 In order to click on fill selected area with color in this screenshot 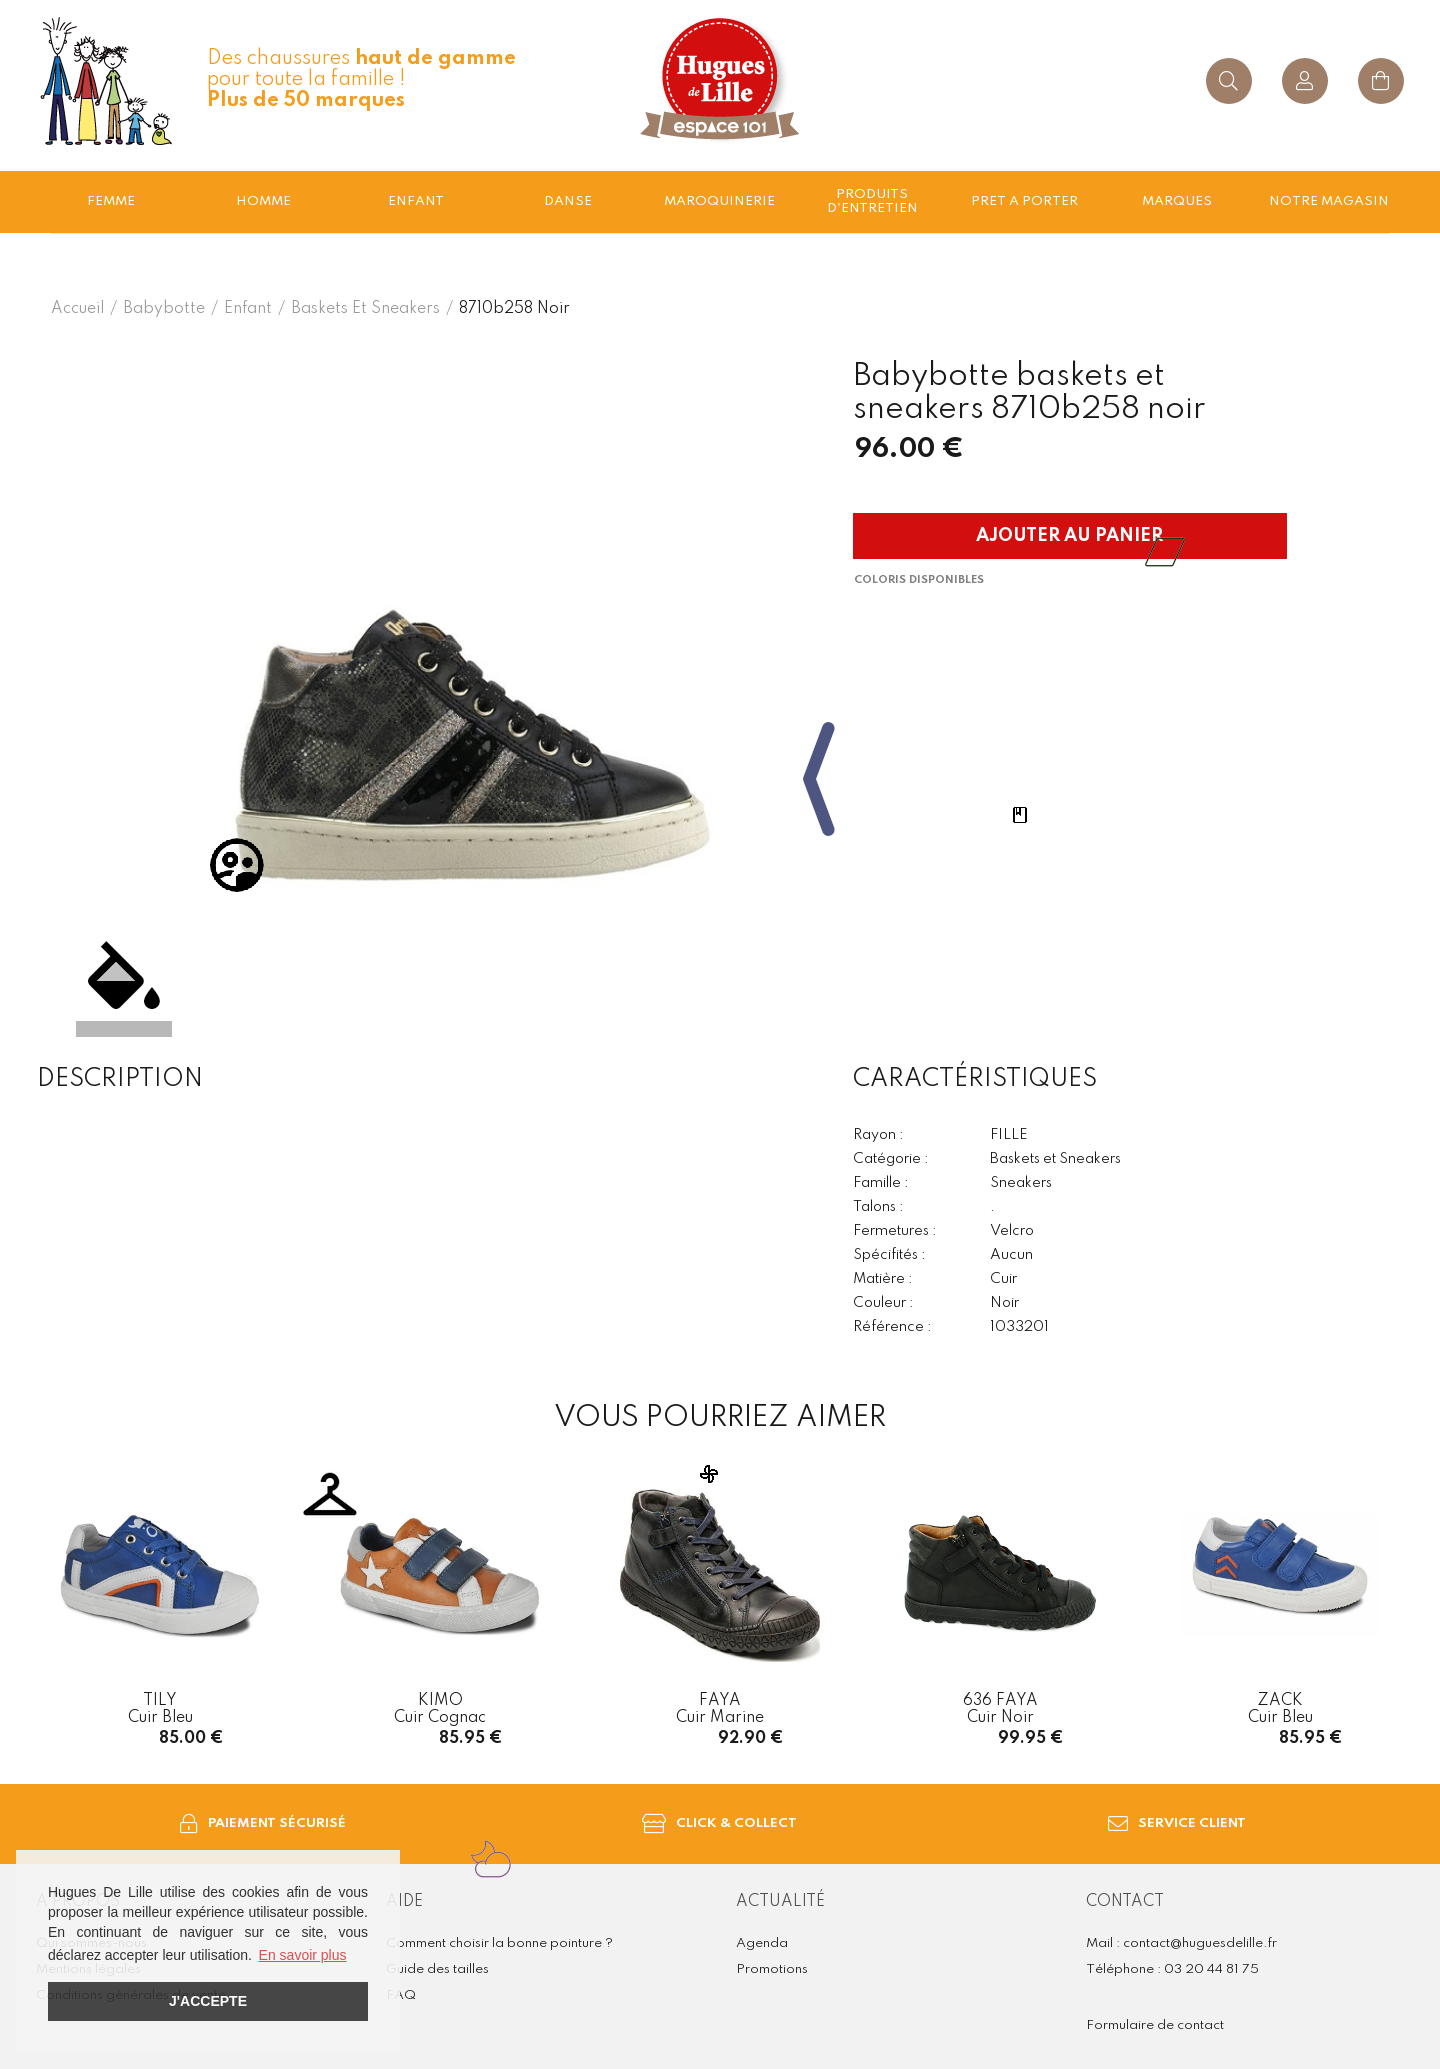, I will do `click(124, 989)`.